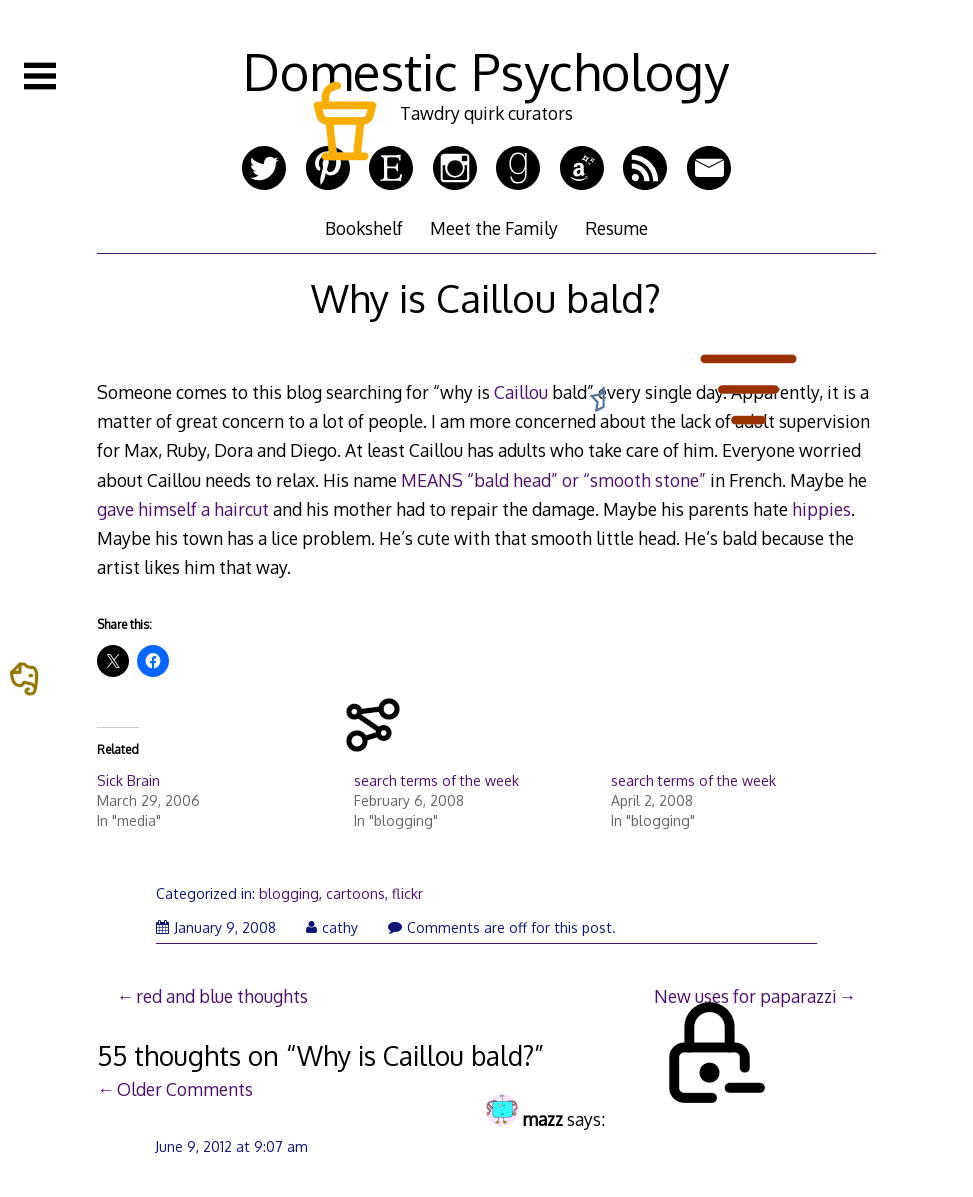  What do you see at coordinates (748, 389) in the screenshot?
I see `filter or sort list items` at bounding box center [748, 389].